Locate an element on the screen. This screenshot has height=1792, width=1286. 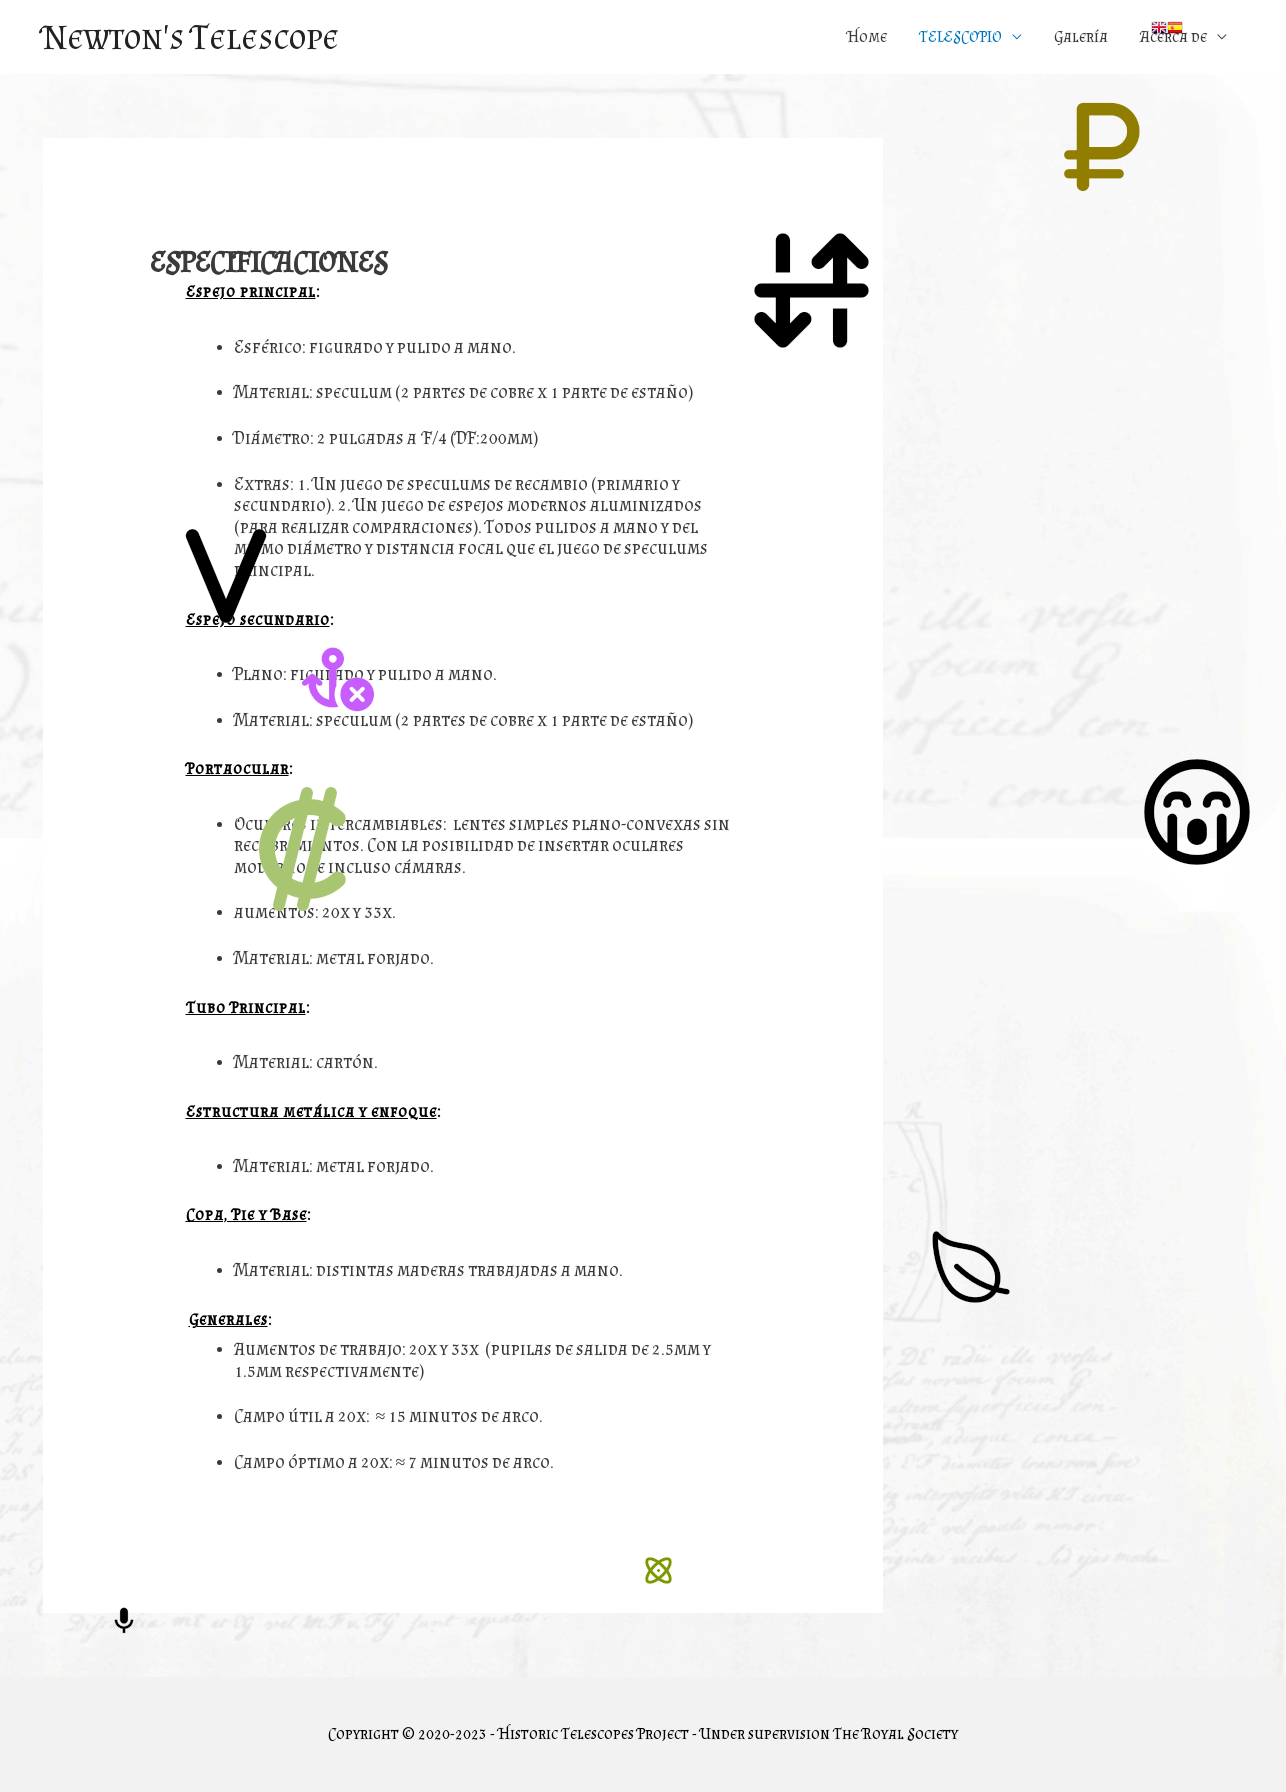
tap to start voice recording is located at coordinates (124, 1621).